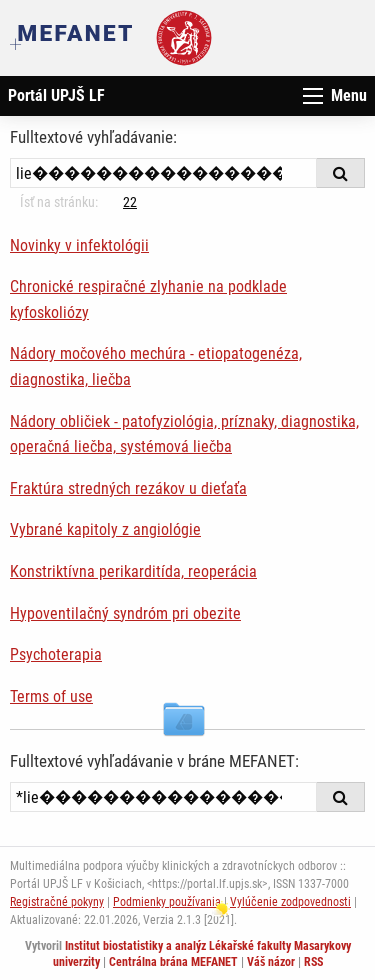  I want to click on indicates partly cloudy weather conditions, so click(221, 909).